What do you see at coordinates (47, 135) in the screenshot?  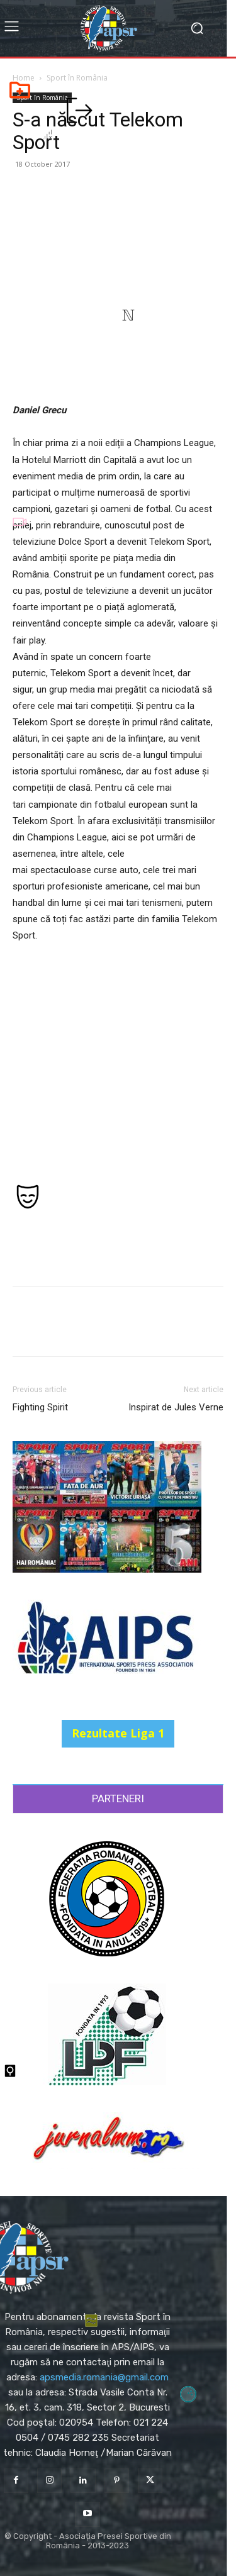 I see `no cellular signal available` at bounding box center [47, 135].